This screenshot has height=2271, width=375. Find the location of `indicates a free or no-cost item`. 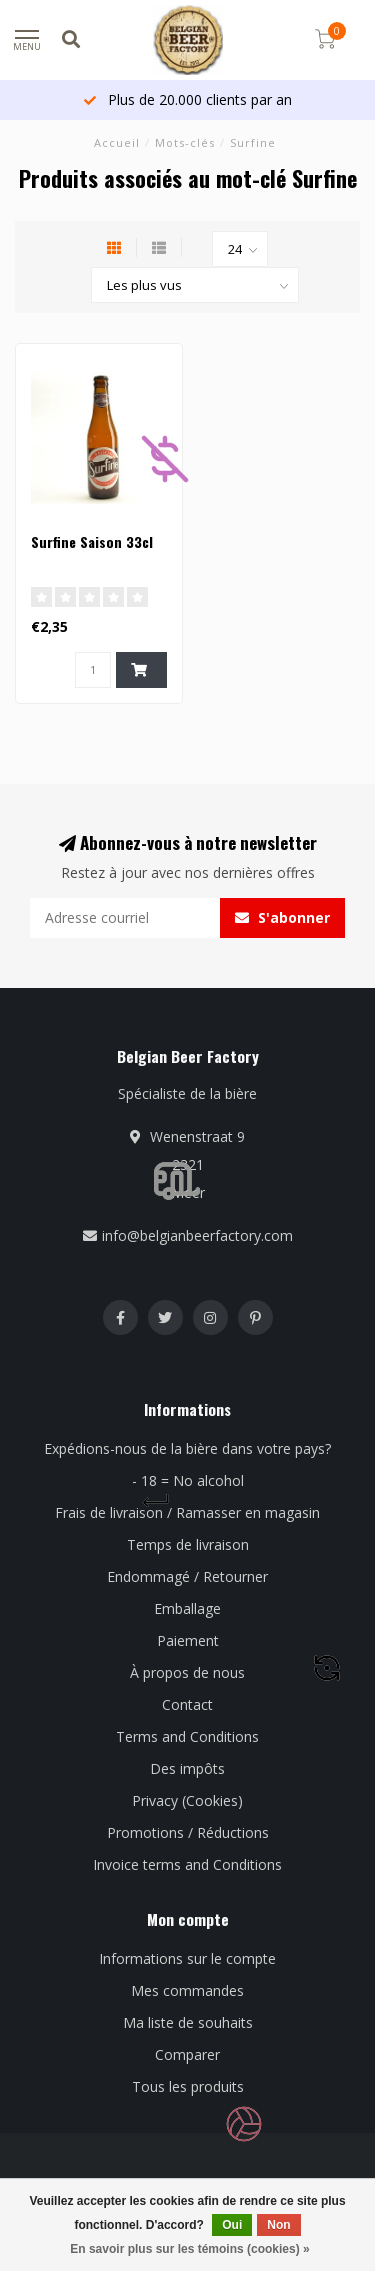

indicates a free or no-cost item is located at coordinates (165, 459).